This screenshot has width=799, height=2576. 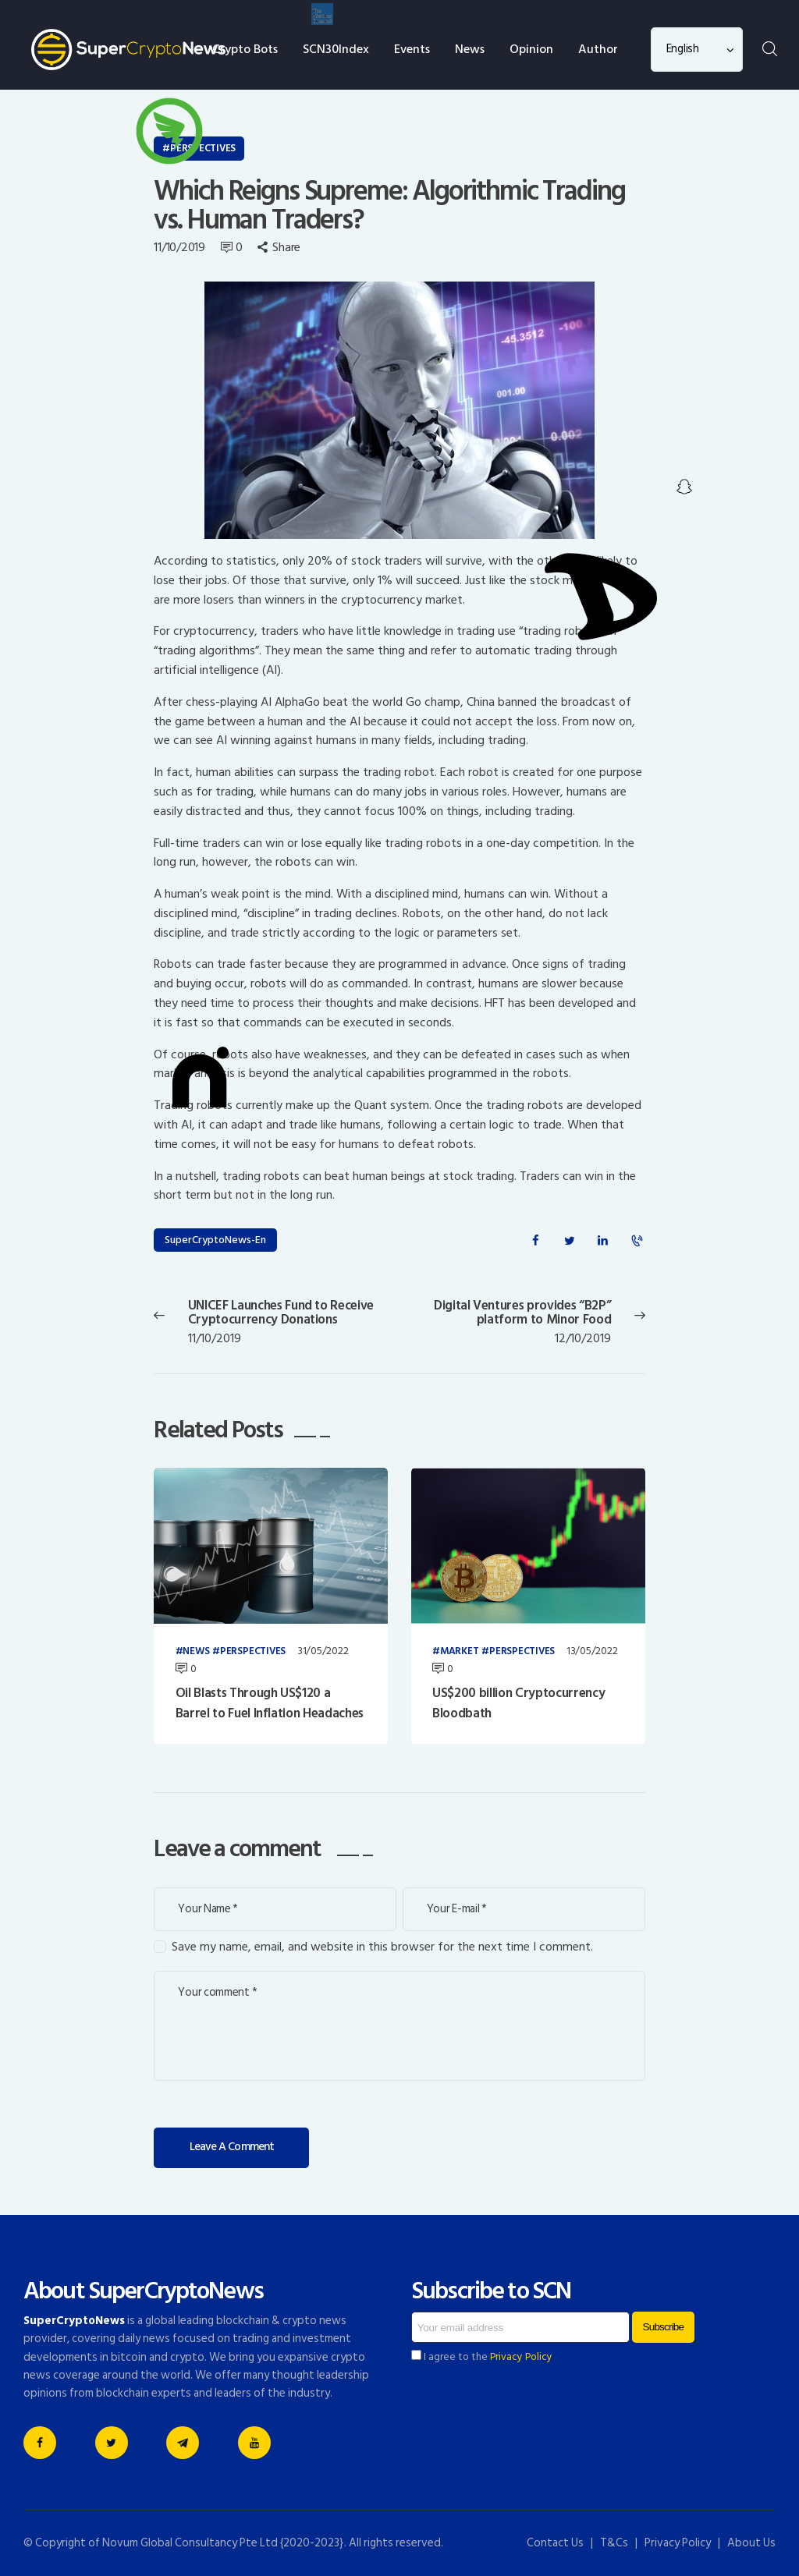 What do you see at coordinates (169, 131) in the screenshot?
I see `open DingTalk app` at bounding box center [169, 131].